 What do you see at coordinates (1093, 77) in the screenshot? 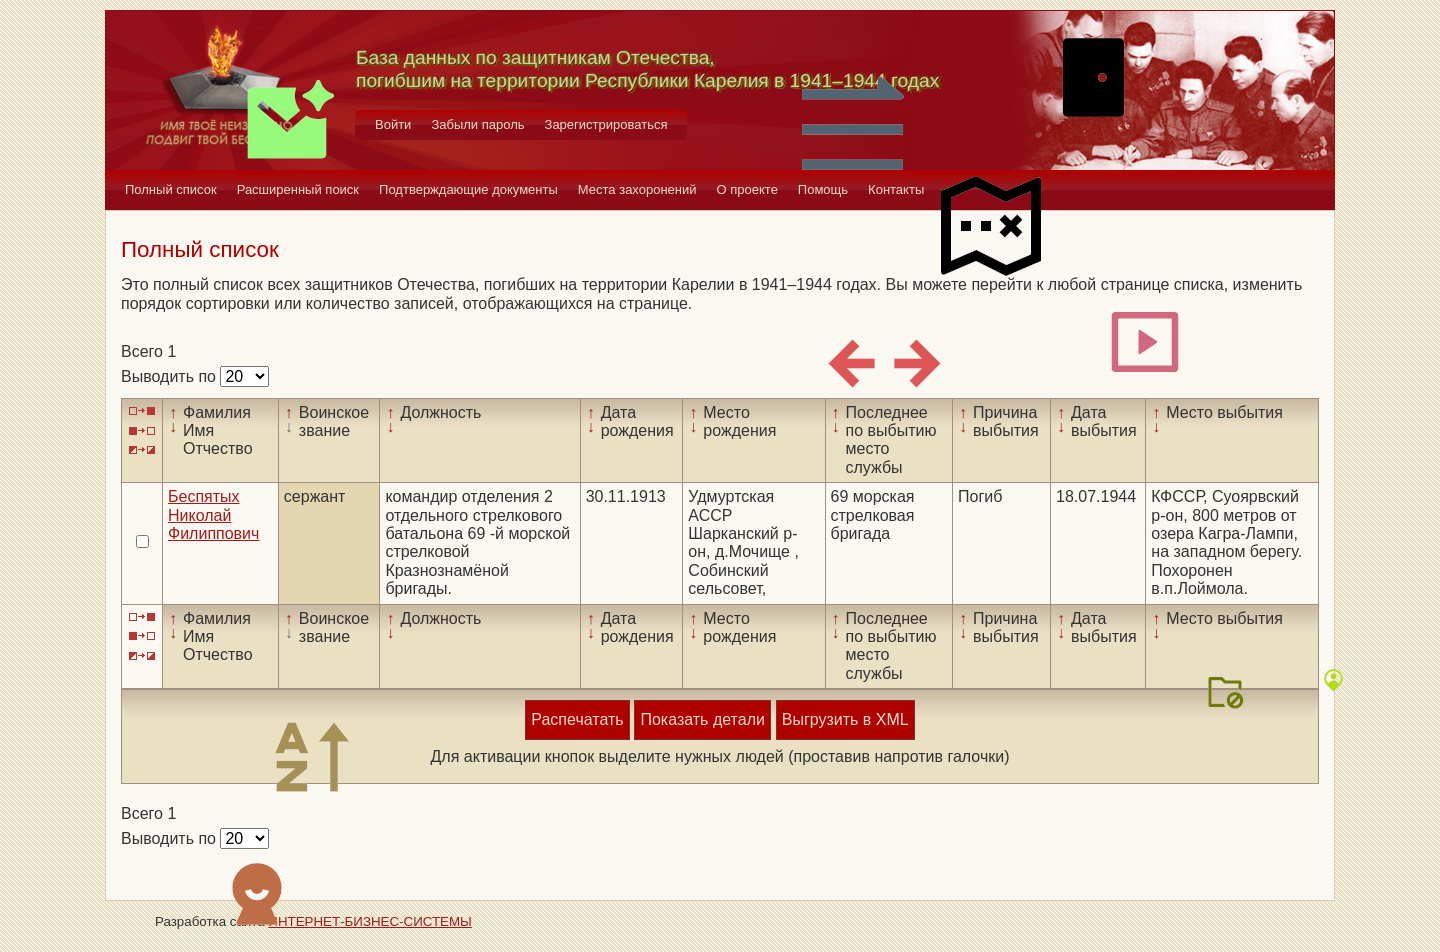
I see `exit or log out of the application` at bounding box center [1093, 77].